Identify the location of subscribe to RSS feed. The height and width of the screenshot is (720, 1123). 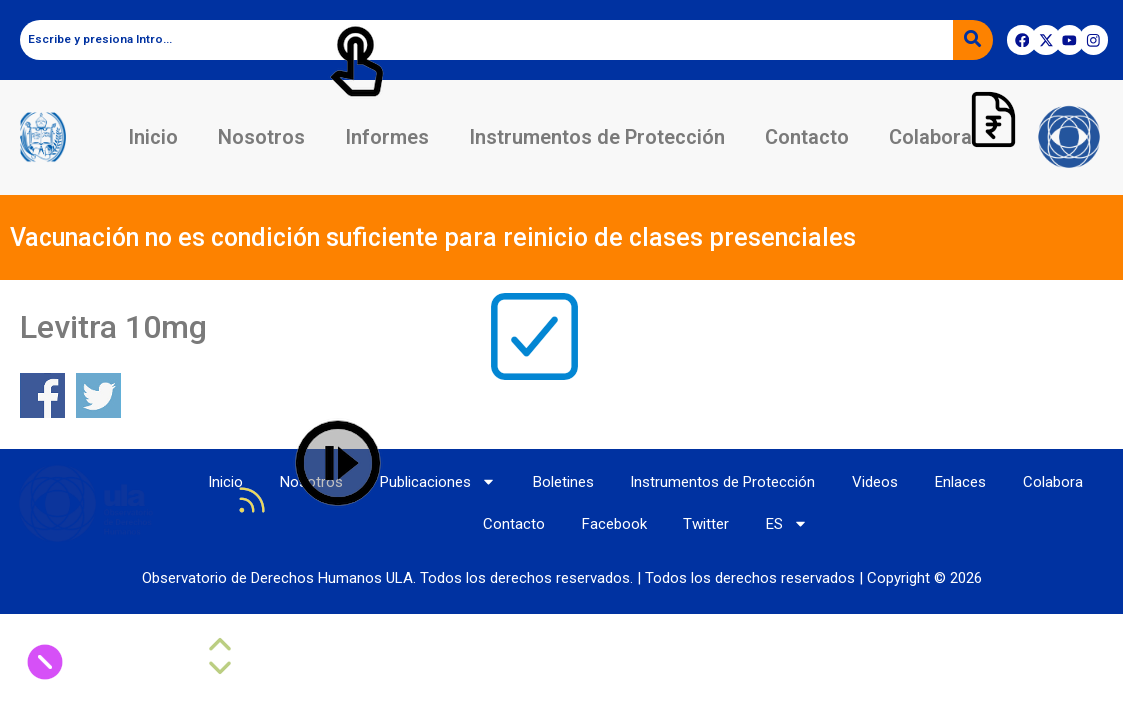
(252, 500).